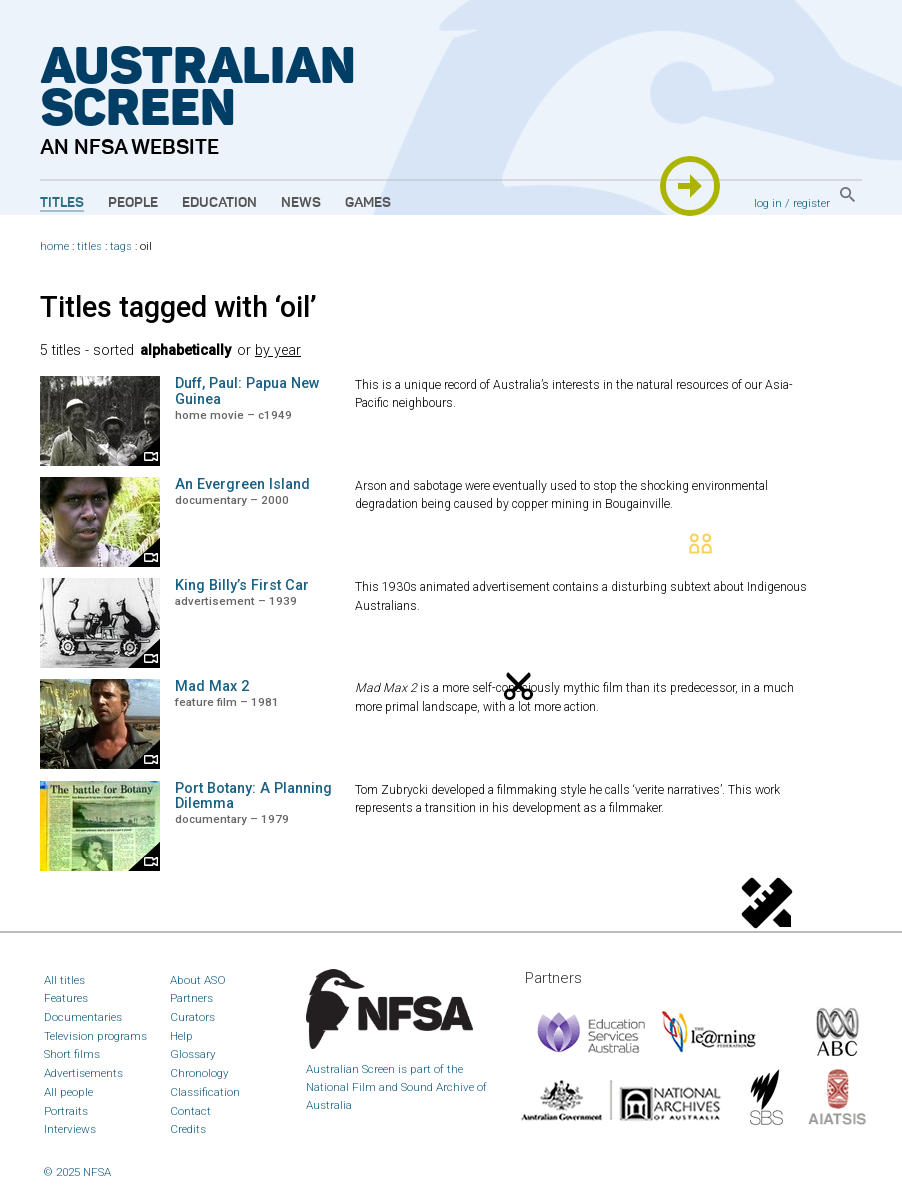  What do you see at coordinates (690, 186) in the screenshot?
I see `proceed to the next step` at bounding box center [690, 186].